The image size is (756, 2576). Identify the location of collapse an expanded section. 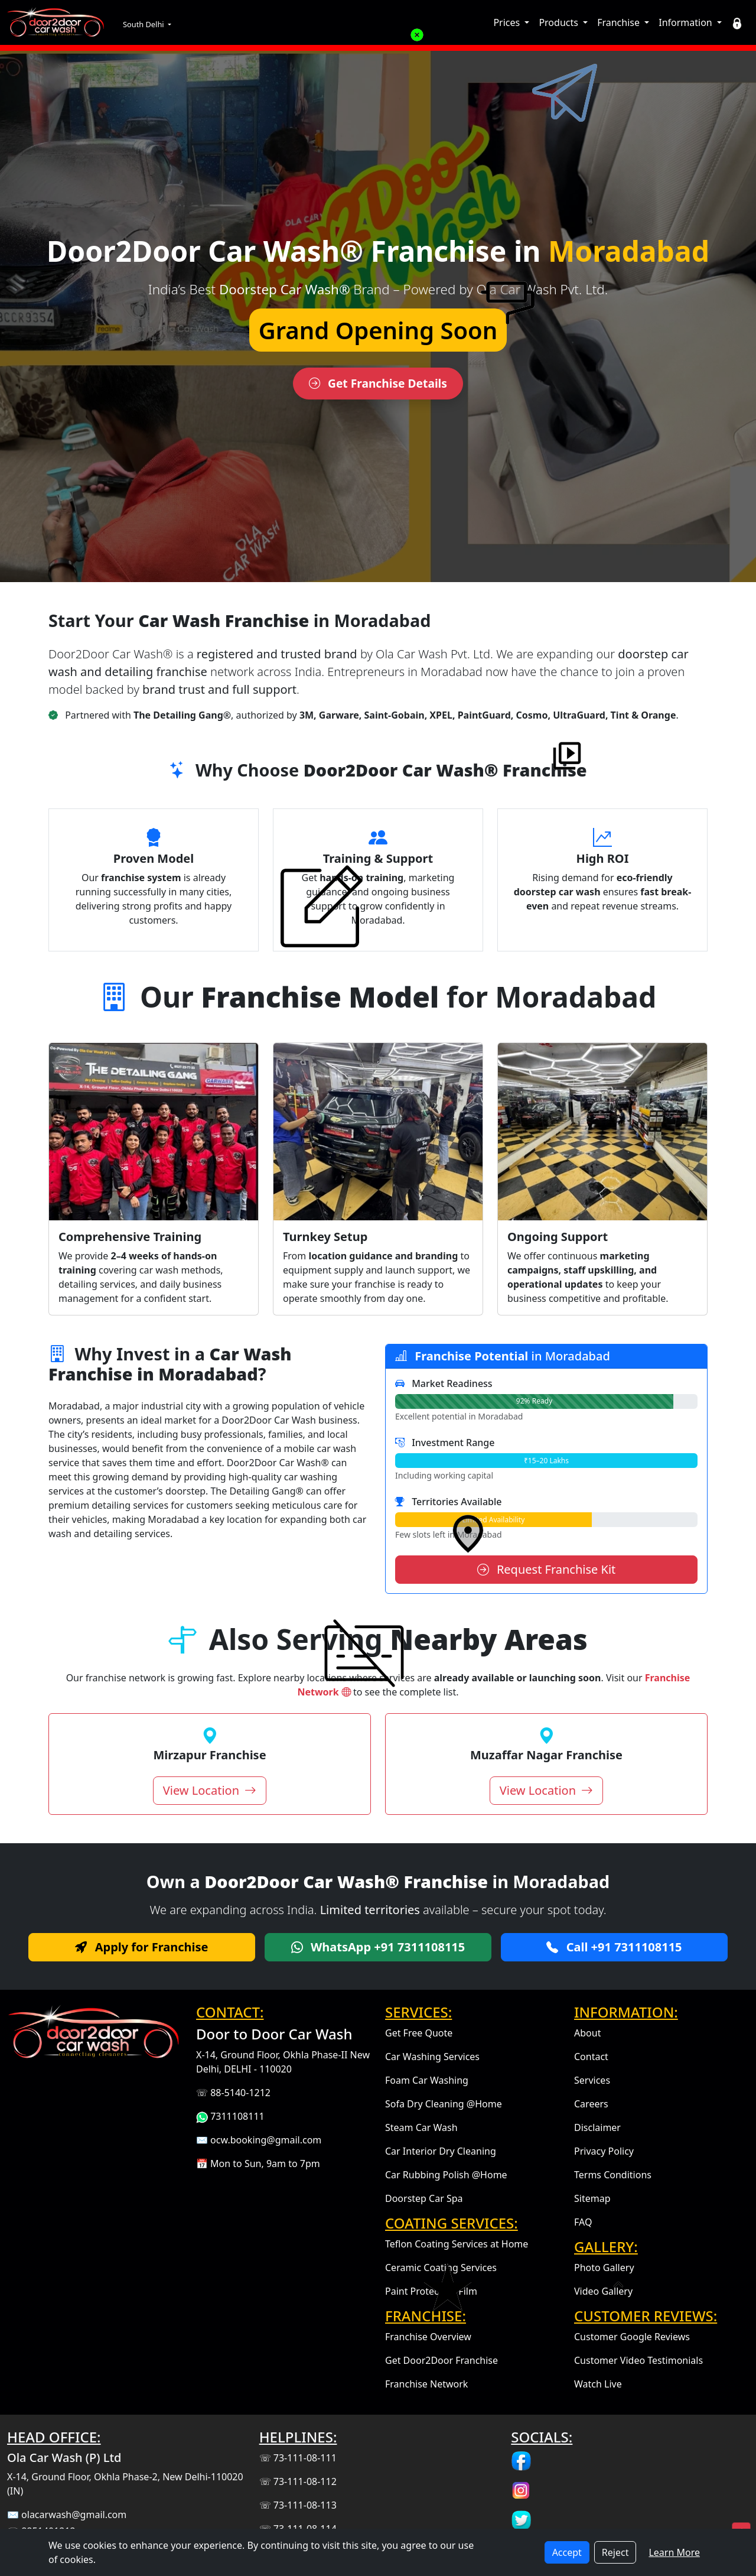
(618, 2285).